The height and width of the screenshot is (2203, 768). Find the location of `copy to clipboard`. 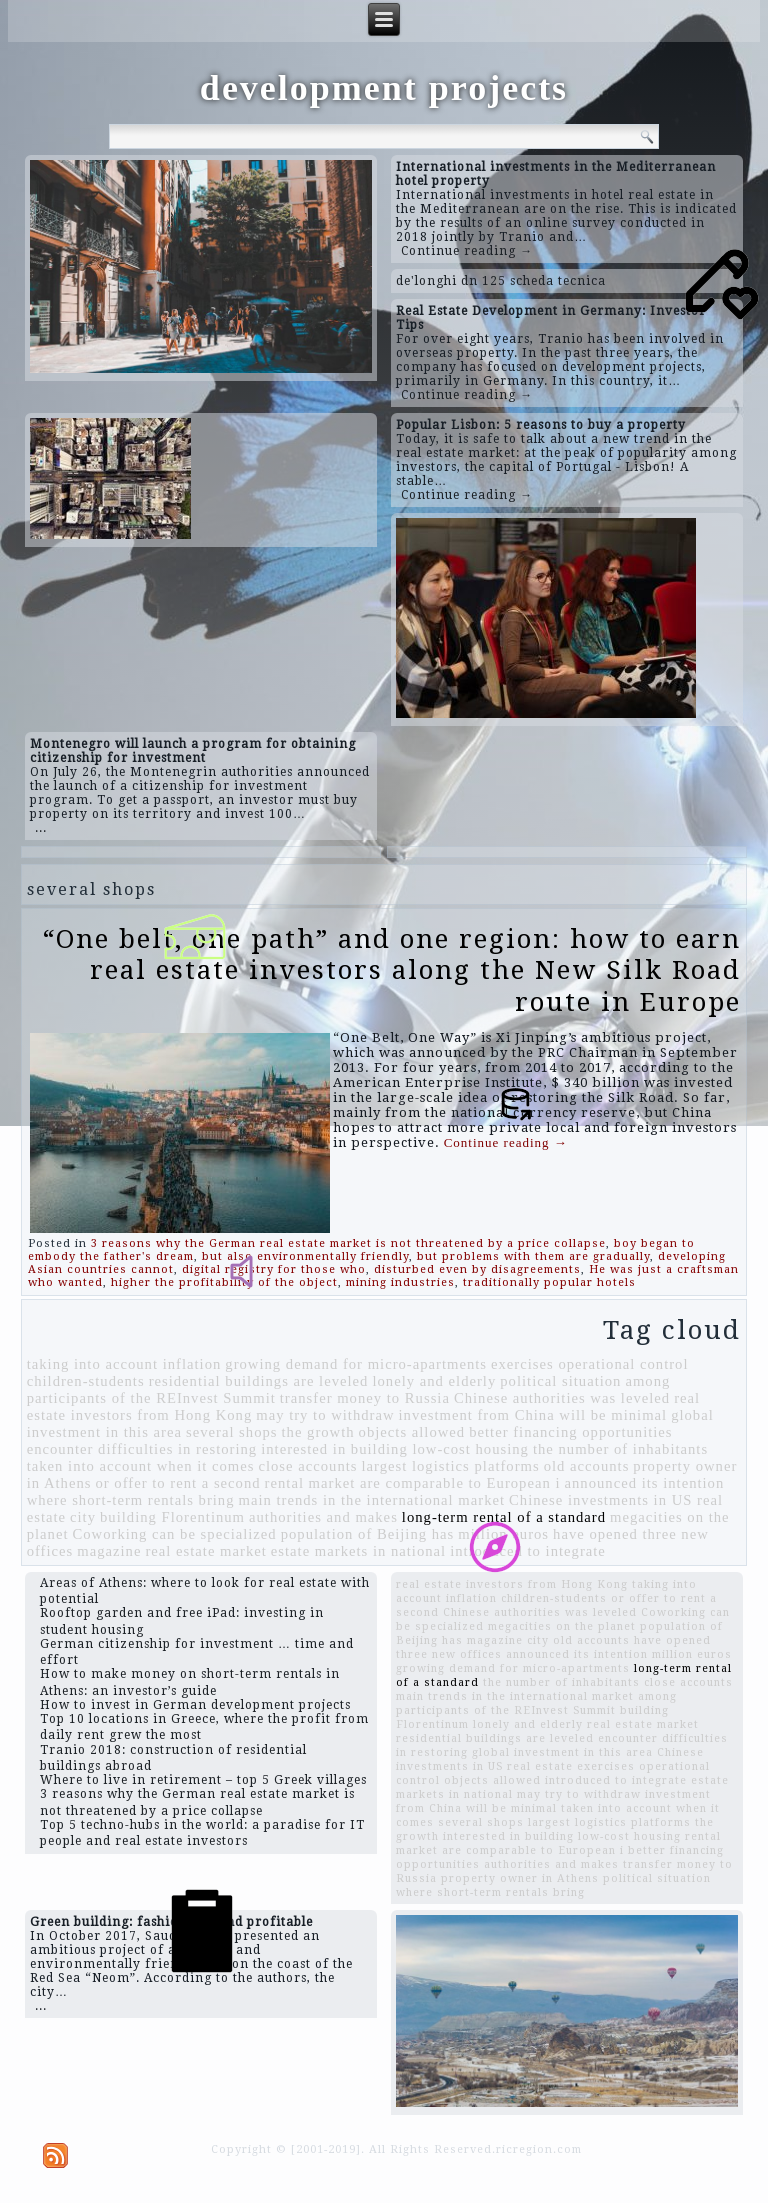

copy to clipboard is located at coordinates (202, 1931).